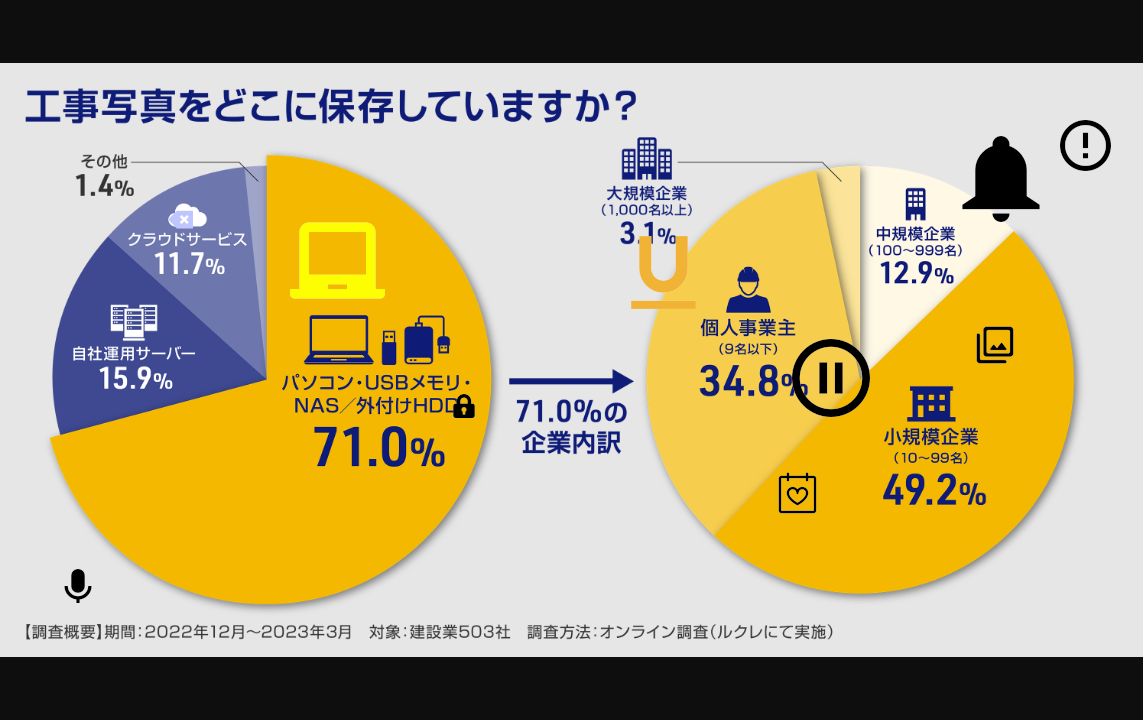 The width and height of the screenshot is (1143, 720). Describe the element at coordinates (180, 219) in the screenshot. I see `delete the previous character` at that location.